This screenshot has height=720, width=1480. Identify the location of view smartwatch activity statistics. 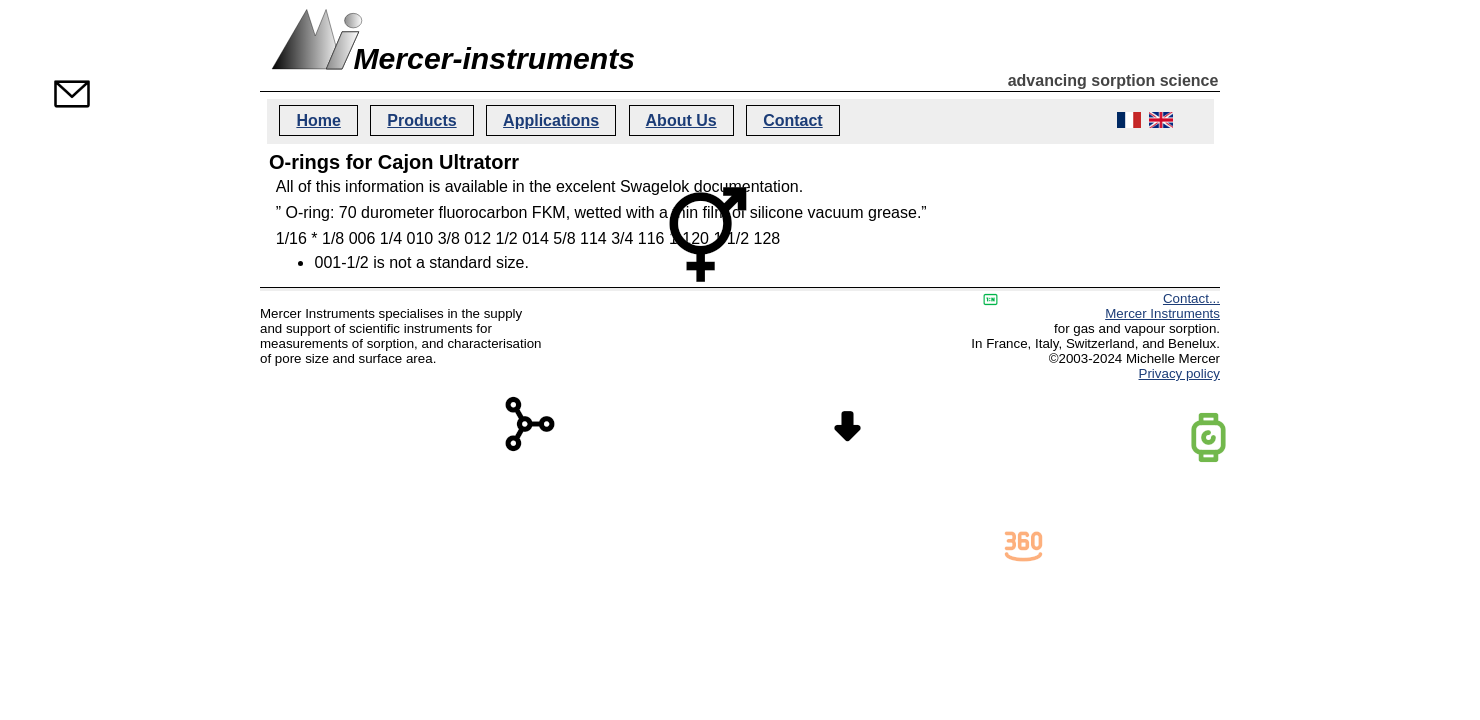
(1208, 437).